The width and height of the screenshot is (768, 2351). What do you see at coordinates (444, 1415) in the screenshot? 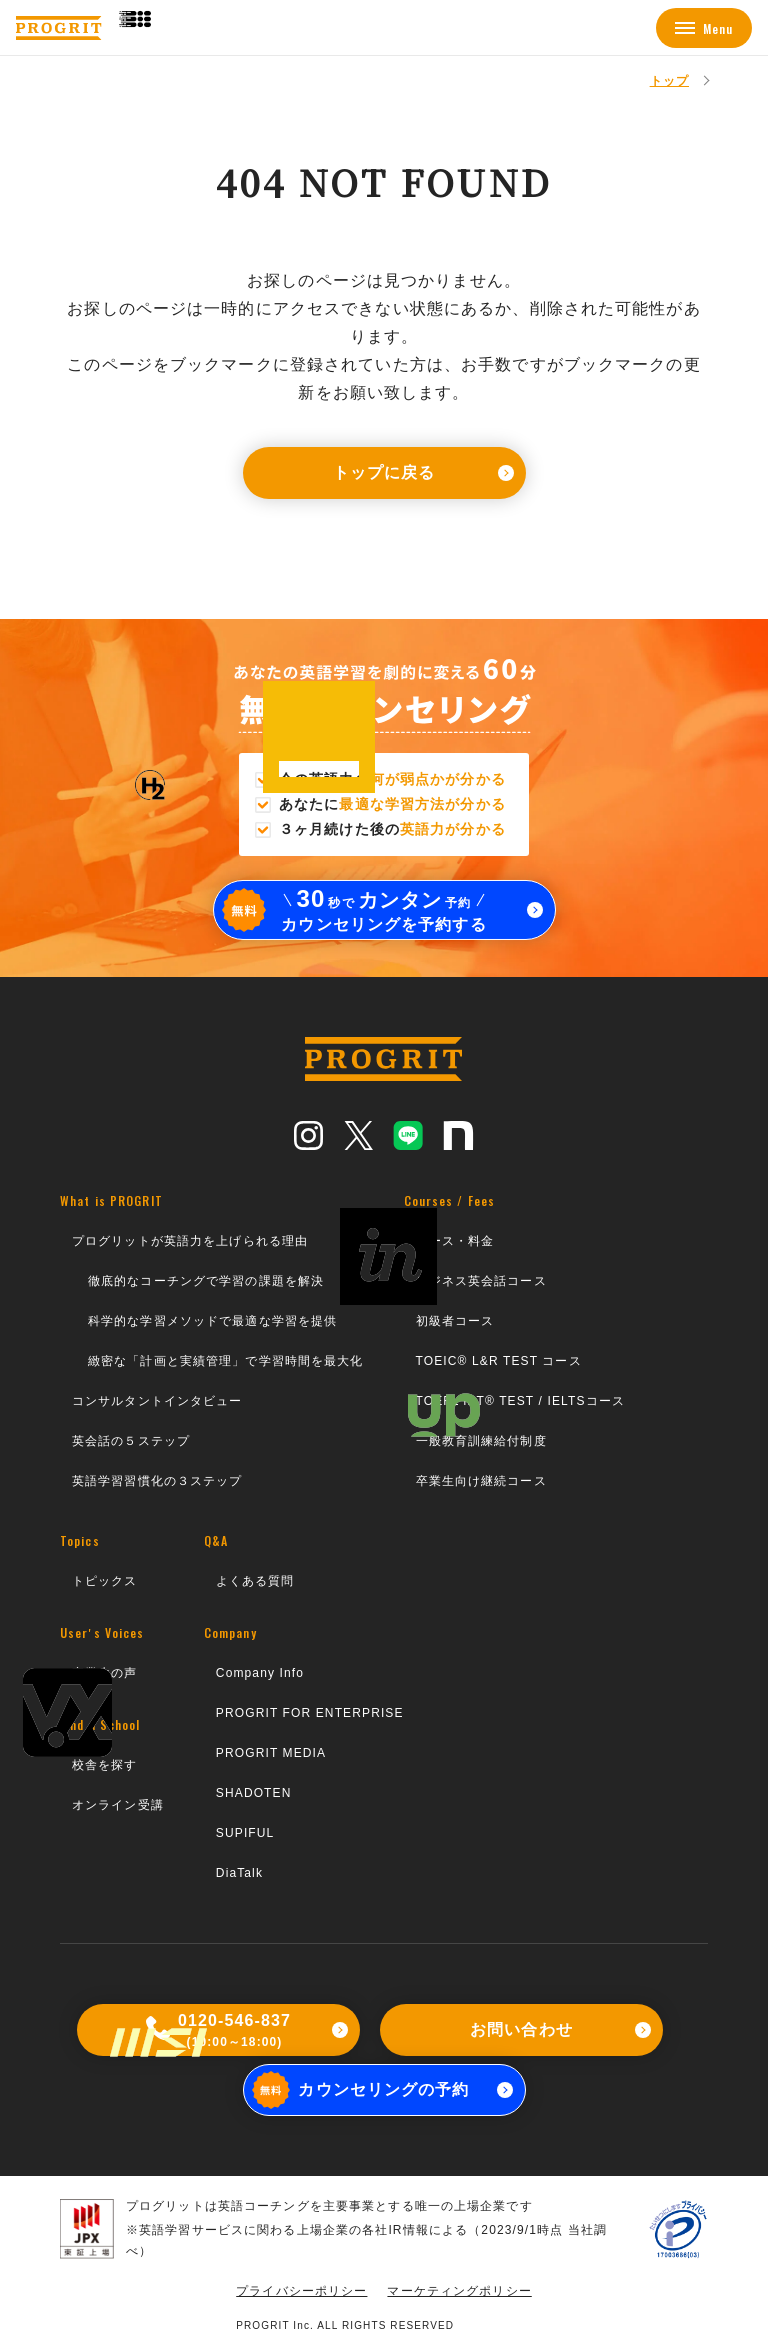
I see `visit the Uplabs design resources website` at bounding box center [444, 1415].